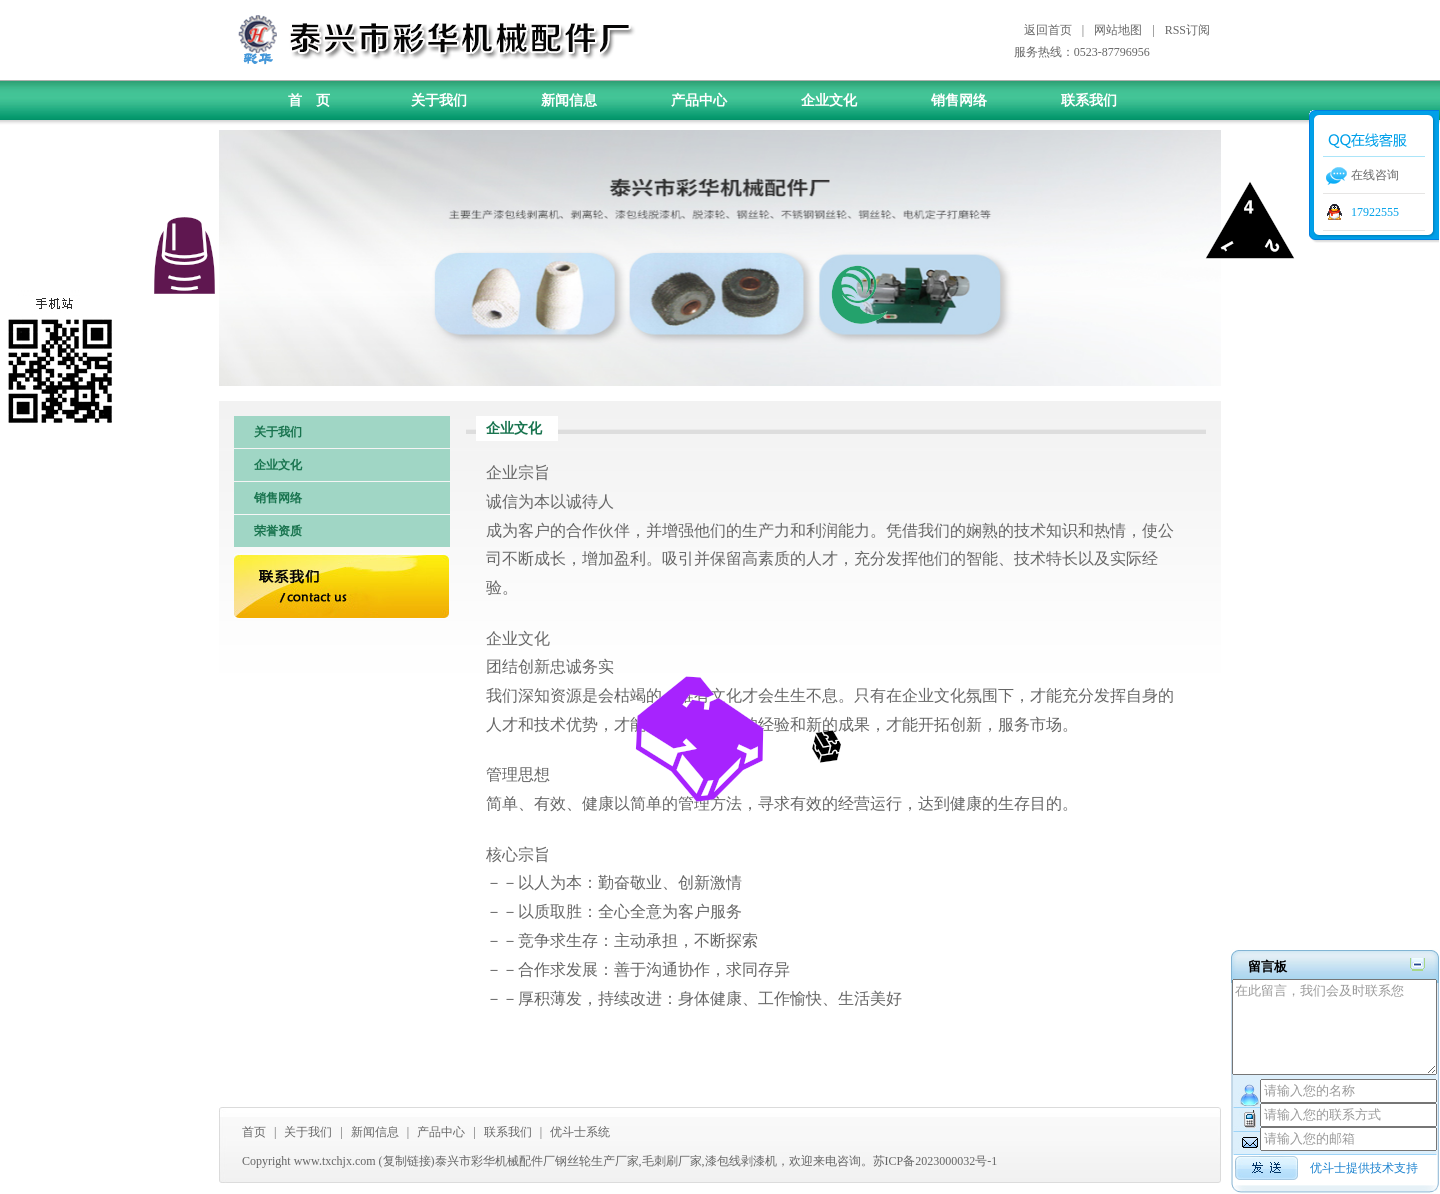  What do you see at coordinates (699, 738) in the screenshot?
I see `view ancient artifacts or relics in inventory` at bounding box center [699, 738].